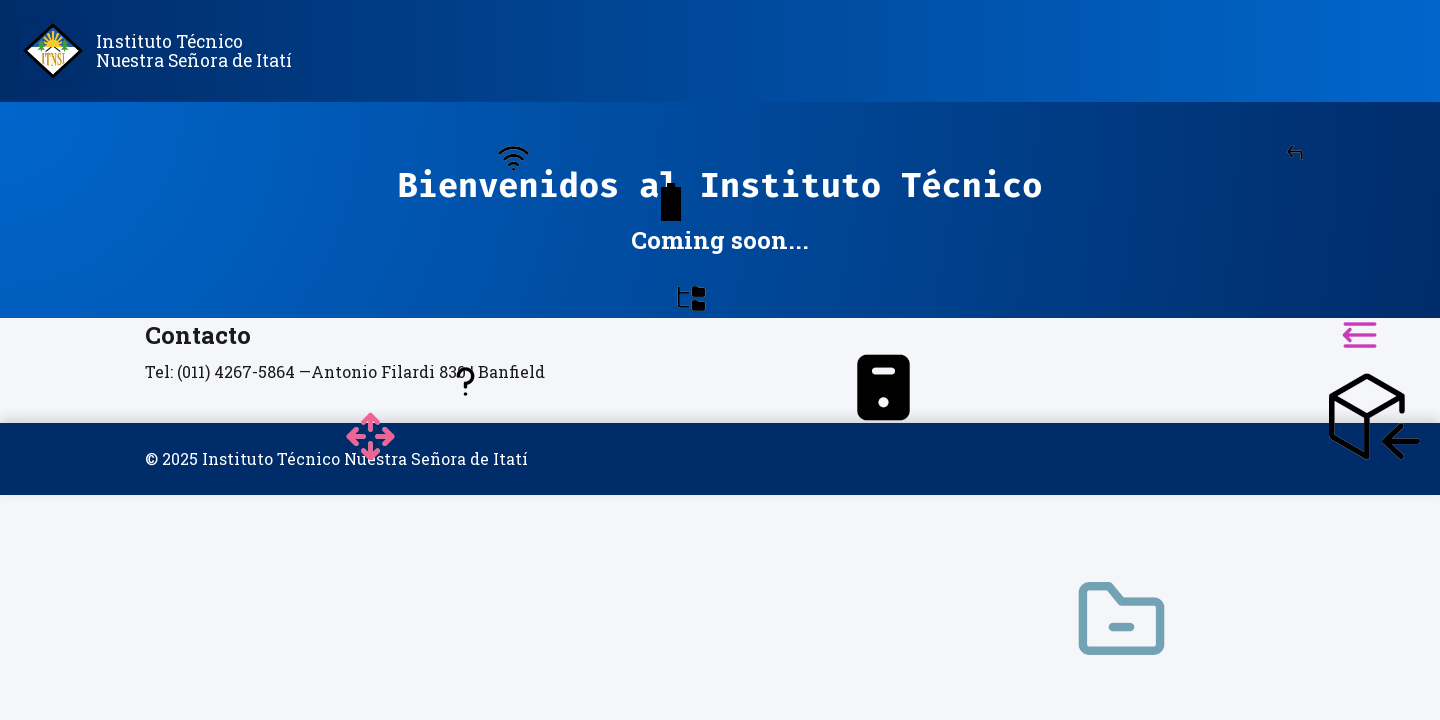  Describe the element at coordinates (370, 436) in the screenshot. I see `move or reposition an element` at that location.